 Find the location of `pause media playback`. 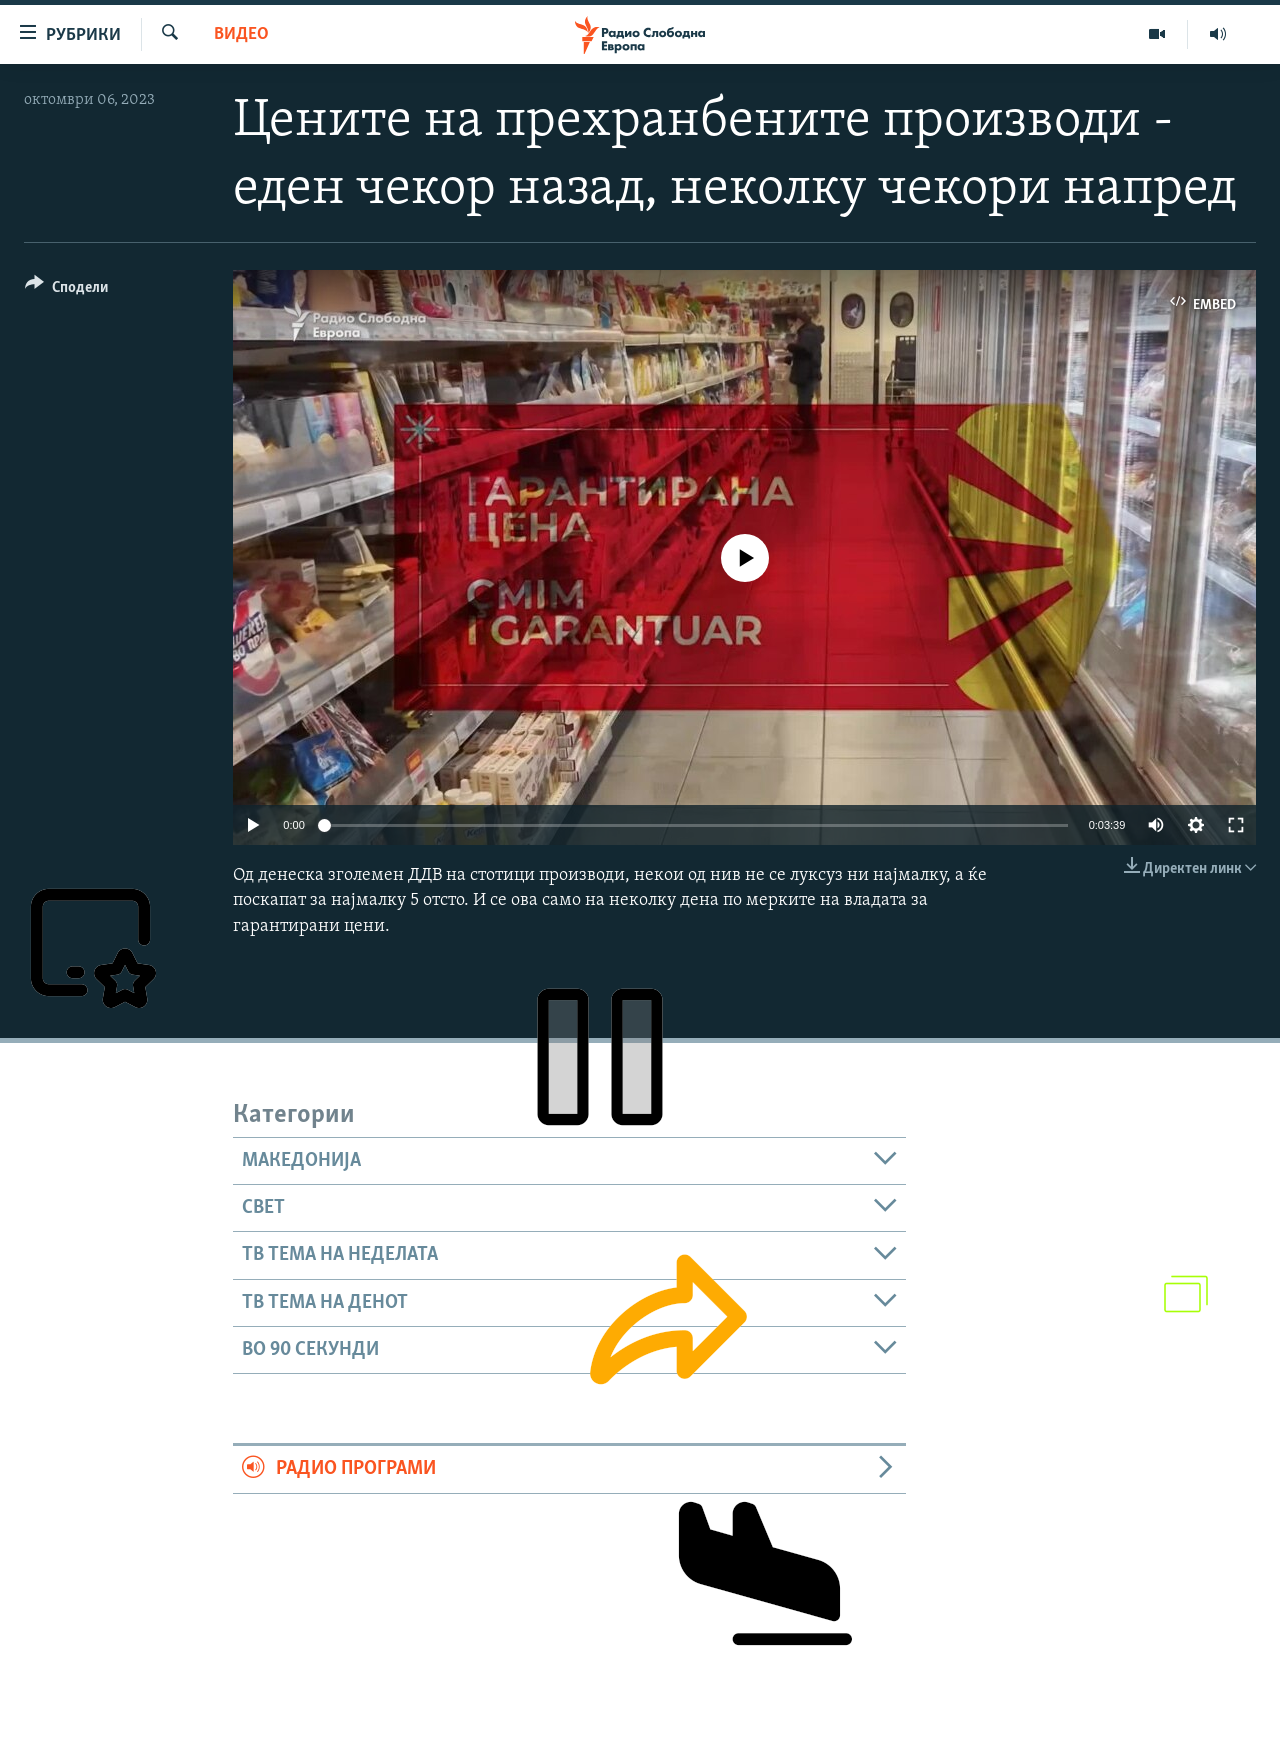

pause media playback is located at coordinates (600, 1057).